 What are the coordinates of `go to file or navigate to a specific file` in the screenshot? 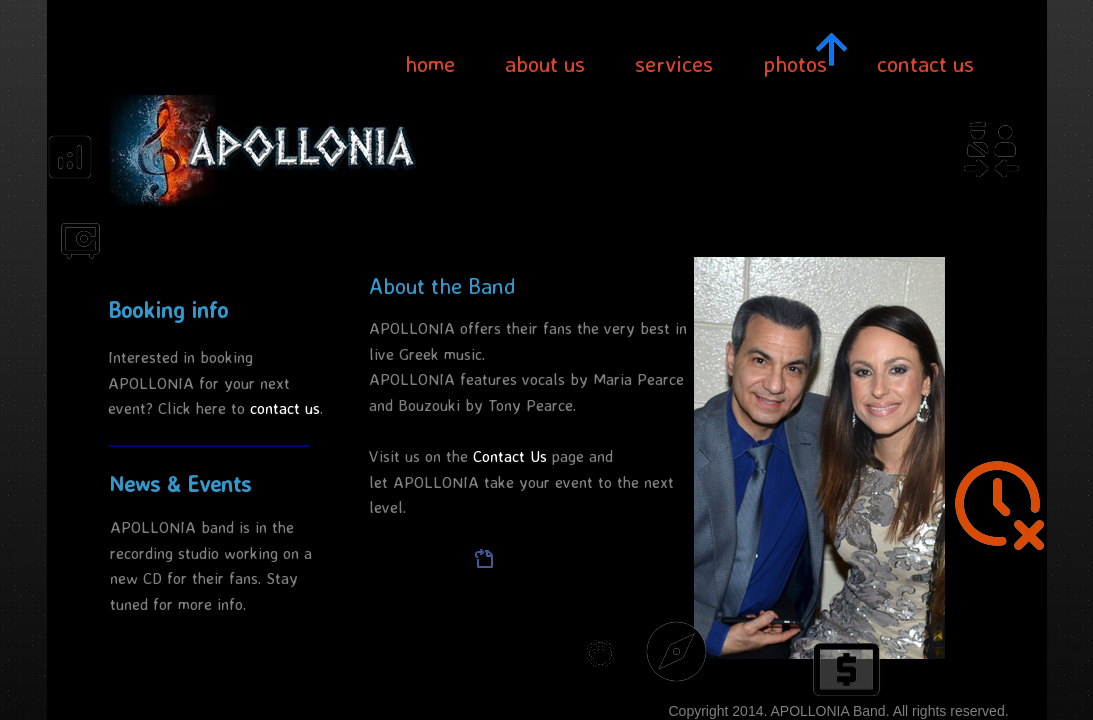 It's located at (485, 559).